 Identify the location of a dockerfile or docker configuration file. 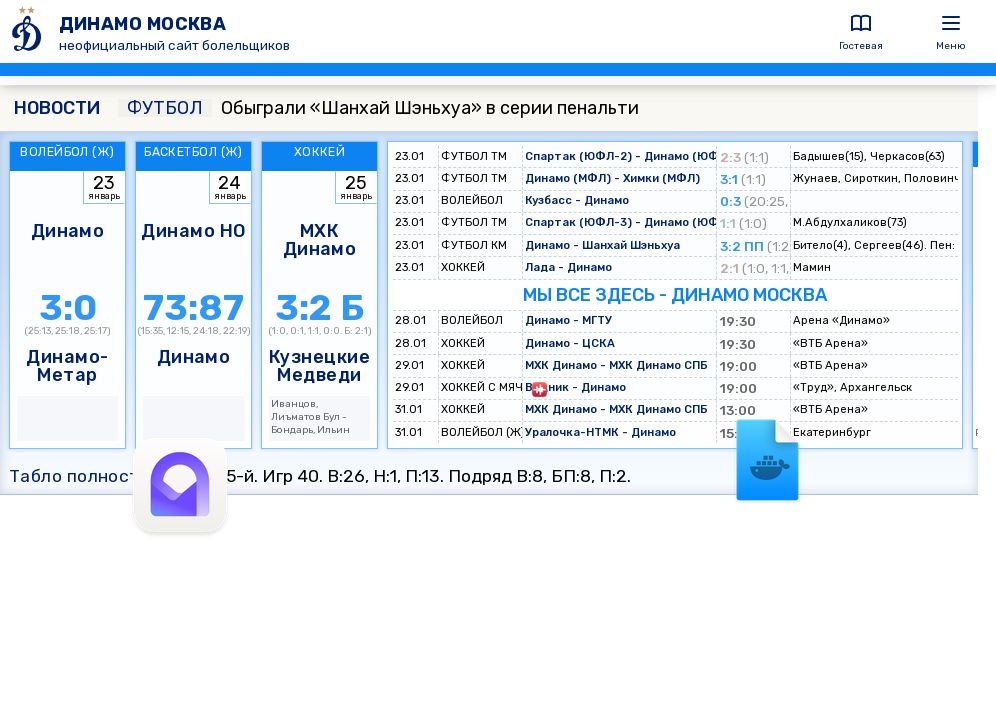
(767, 461).